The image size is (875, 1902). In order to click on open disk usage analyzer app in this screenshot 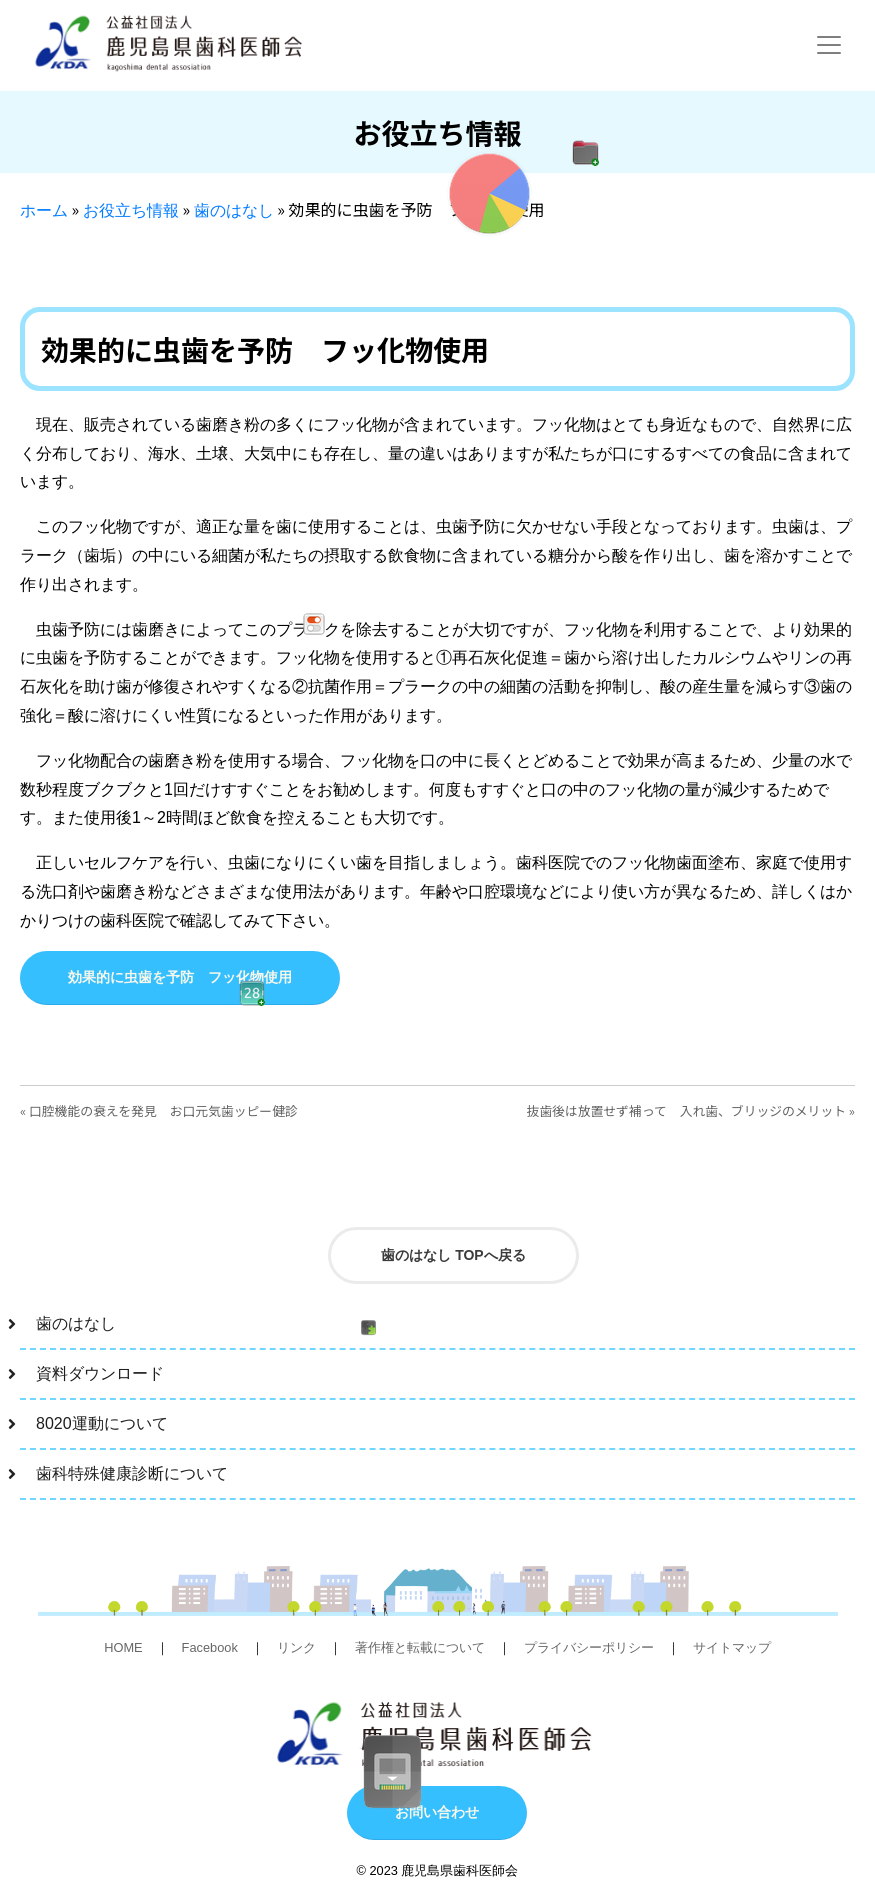, I will do `click(489, 193)`.